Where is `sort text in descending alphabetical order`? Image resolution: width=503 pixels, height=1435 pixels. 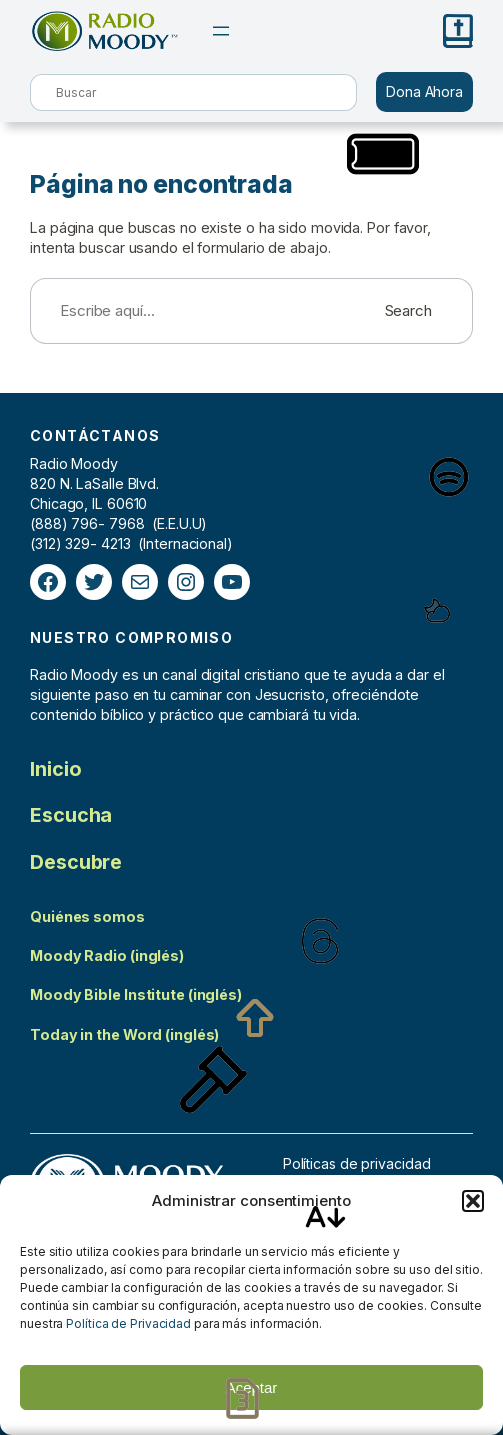
sort text in descending alphabetical order is located at coordinates (325, 1218).